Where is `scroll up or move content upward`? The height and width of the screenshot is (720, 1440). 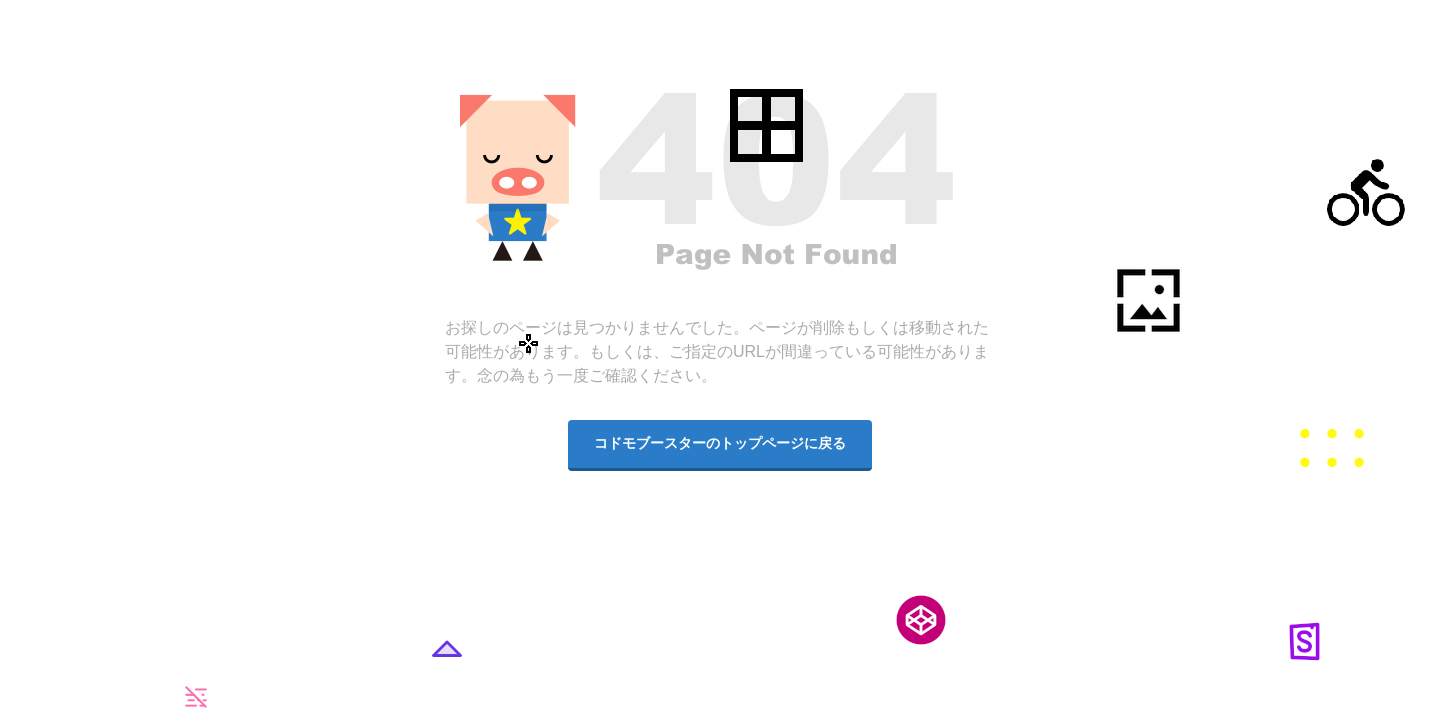
scroll up or move content upward is located at coordinates (447, 657).